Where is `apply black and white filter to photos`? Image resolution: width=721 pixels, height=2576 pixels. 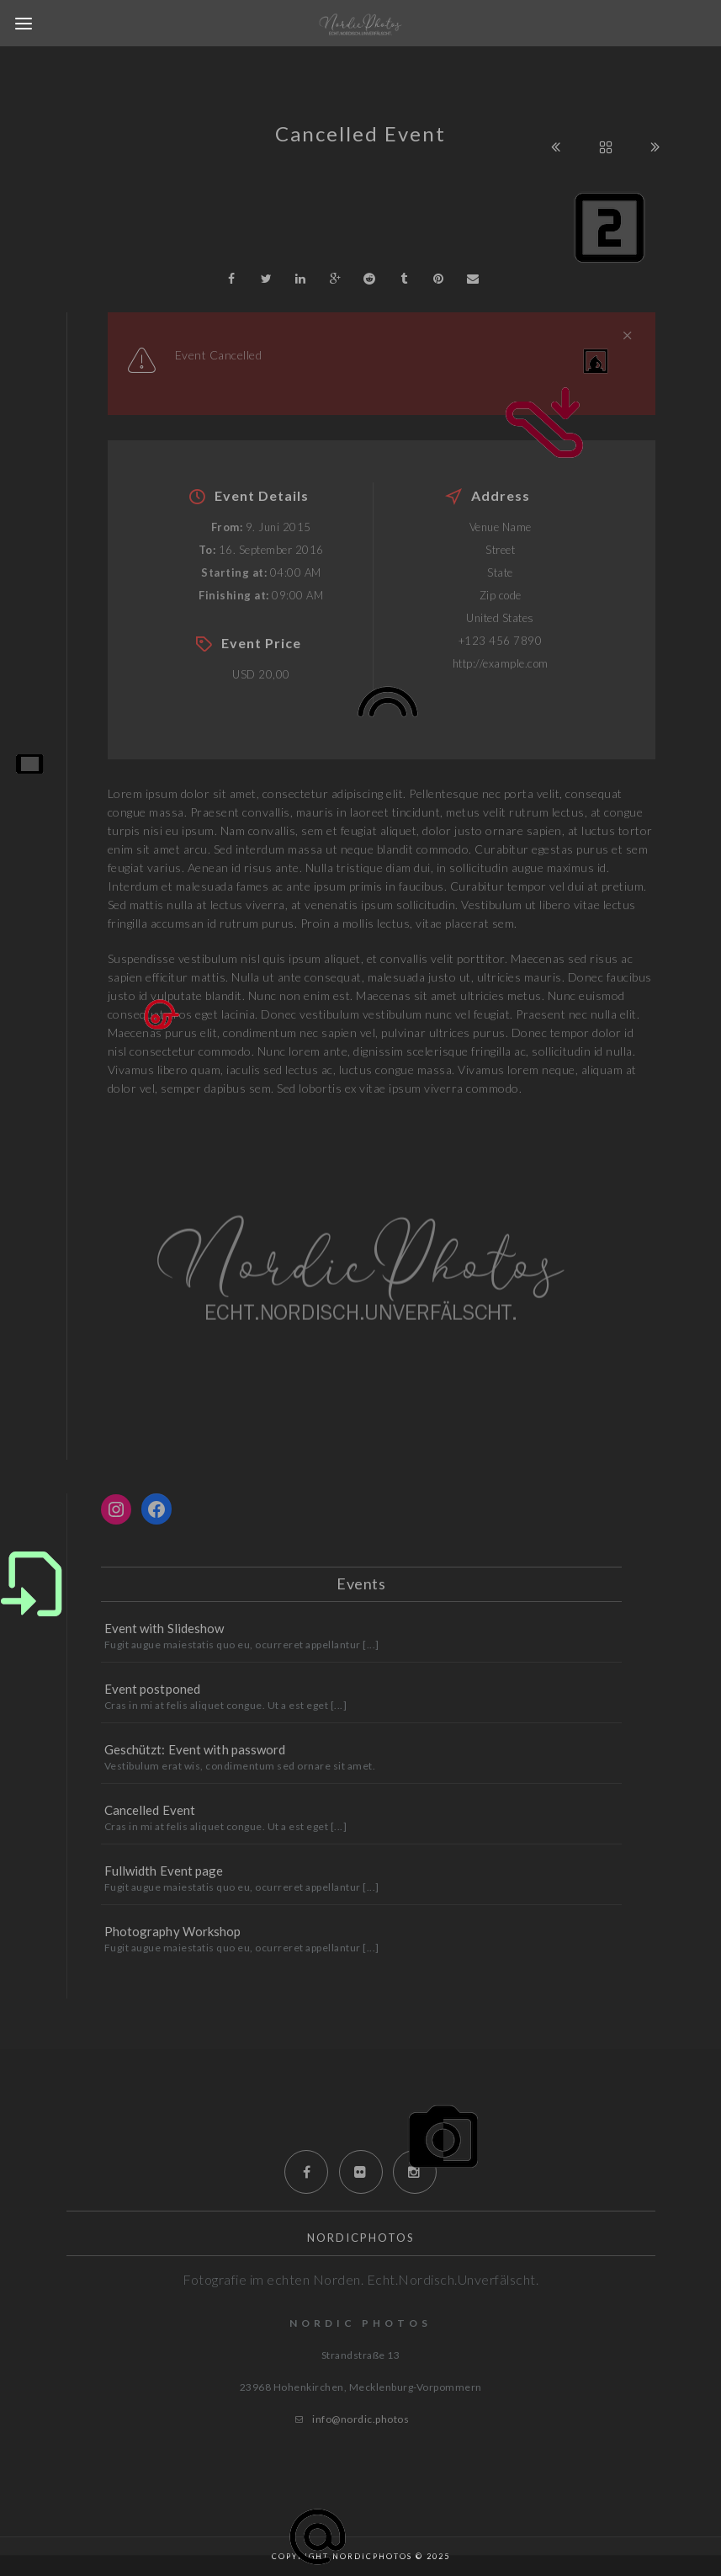 apply black and white filter to photos is located at coordinates (443, 2137).